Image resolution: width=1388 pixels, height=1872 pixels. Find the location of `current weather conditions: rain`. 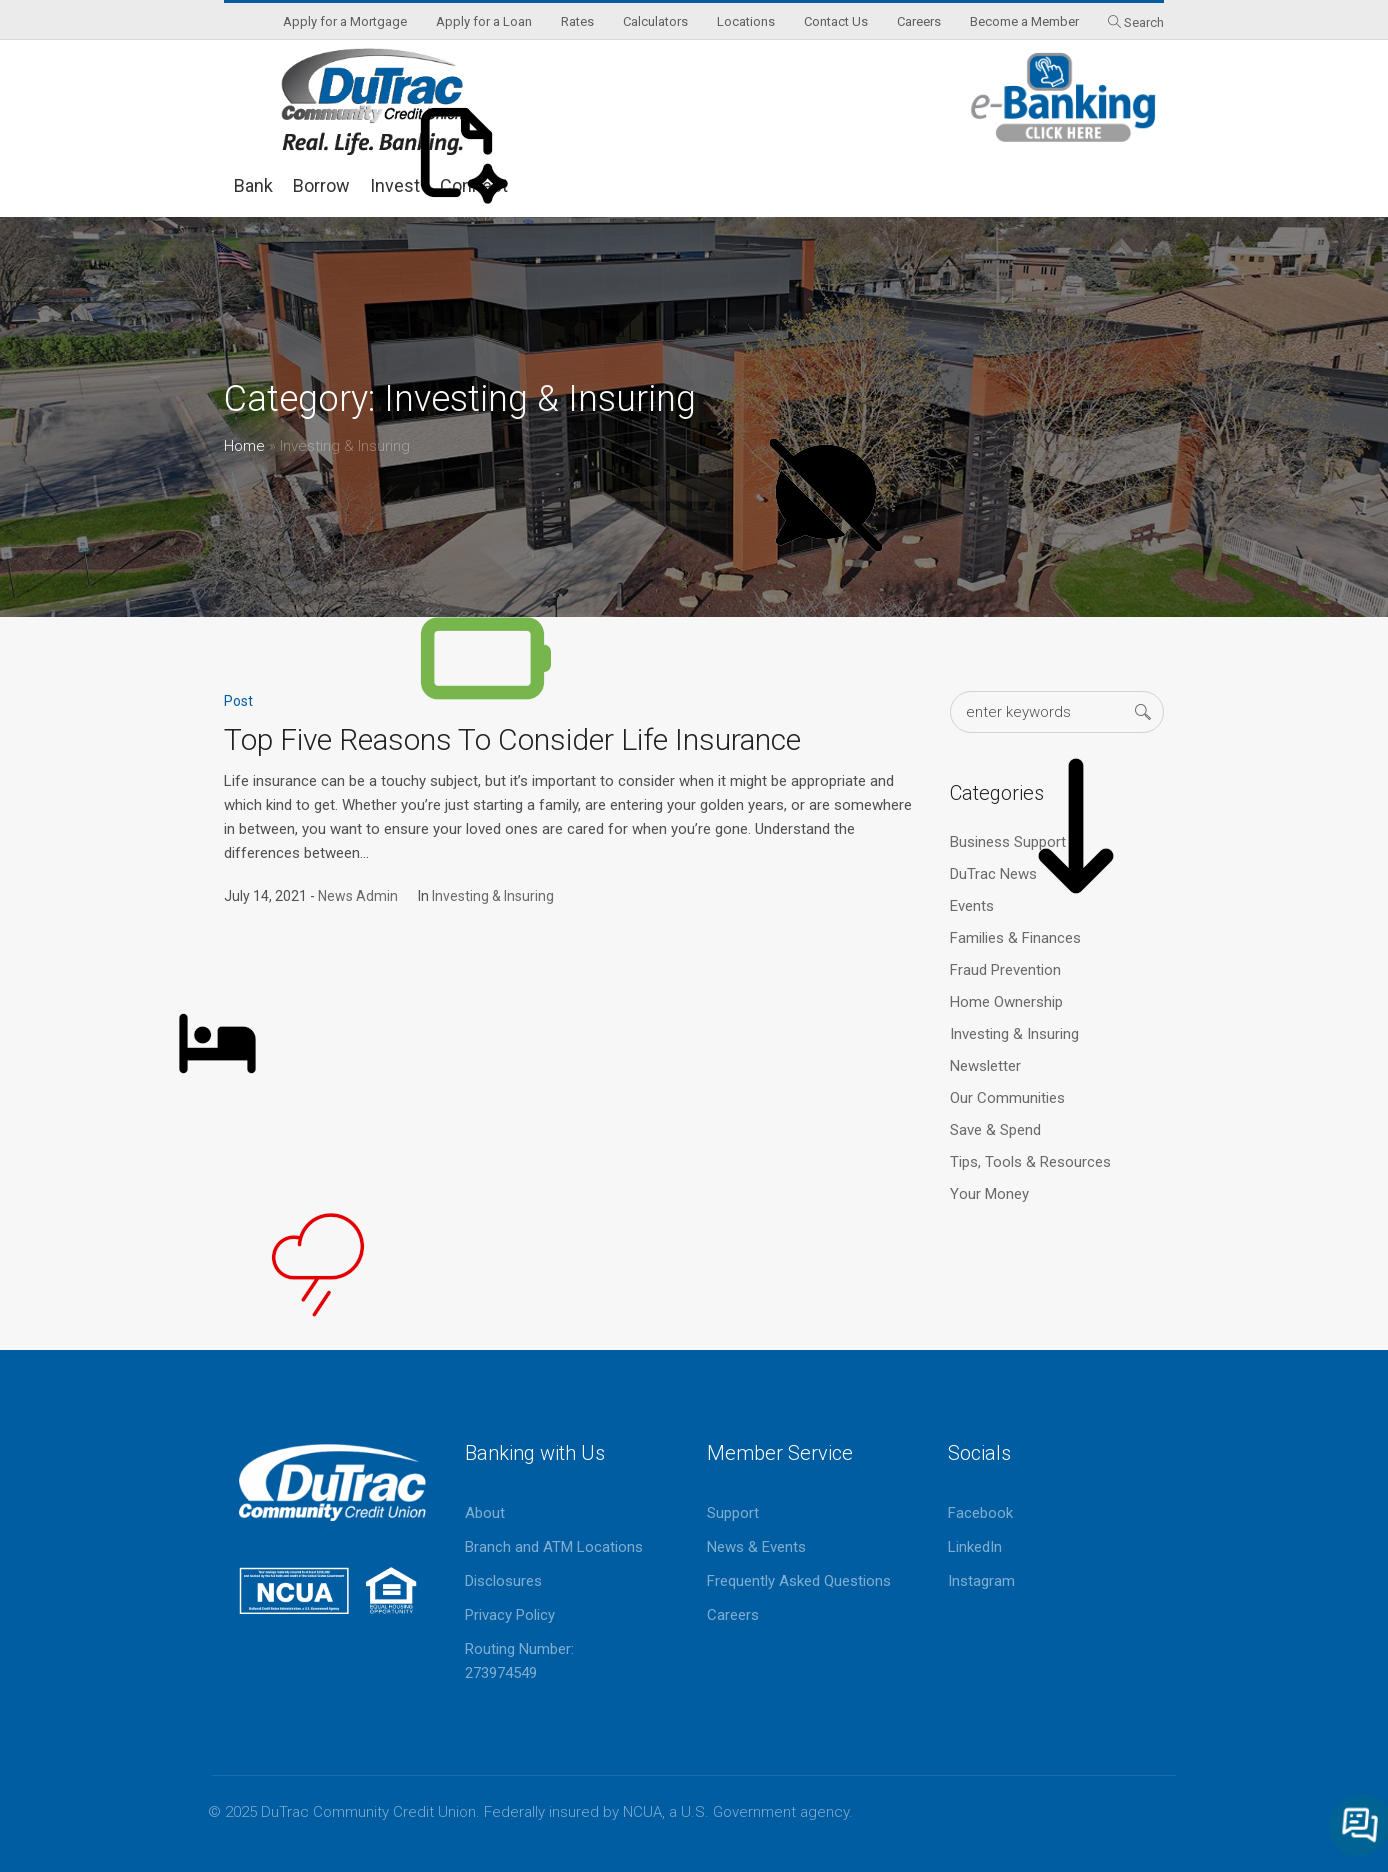

current weather conditions: rain is located at coordinates (318, 1263).